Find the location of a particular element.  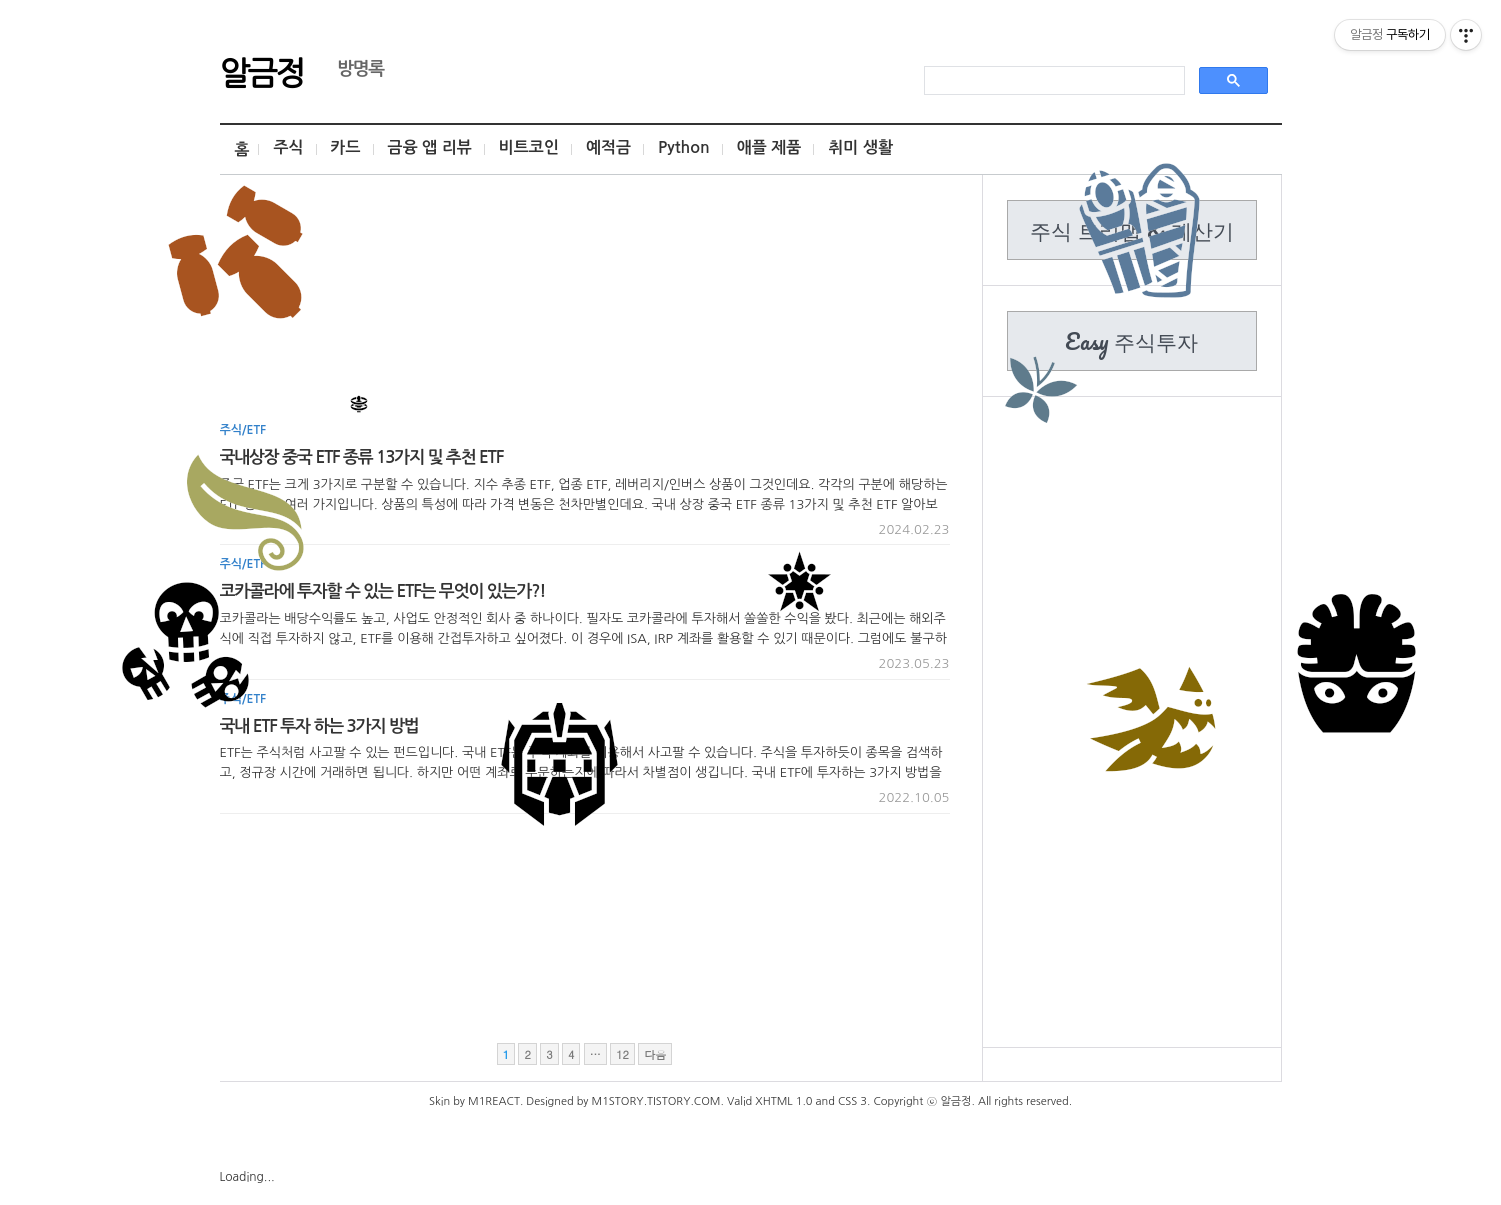

indicates extreme danger or deadly hazard is located at coordinates (185, 645).